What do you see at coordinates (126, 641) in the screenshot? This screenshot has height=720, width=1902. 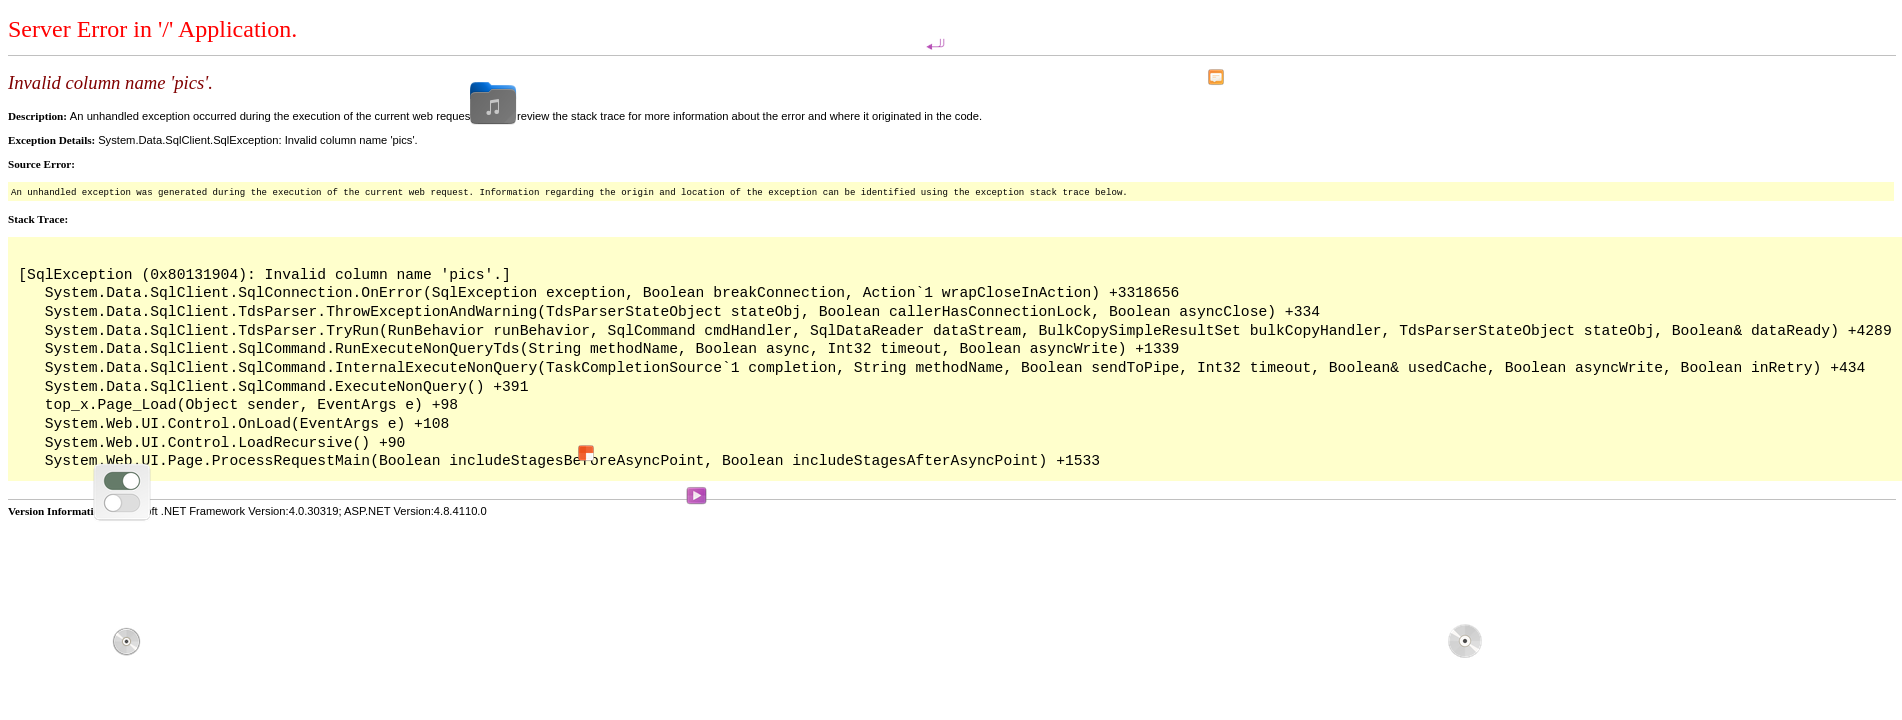 I see `audio CD or music disc detected` at bounding box center [126, 641].